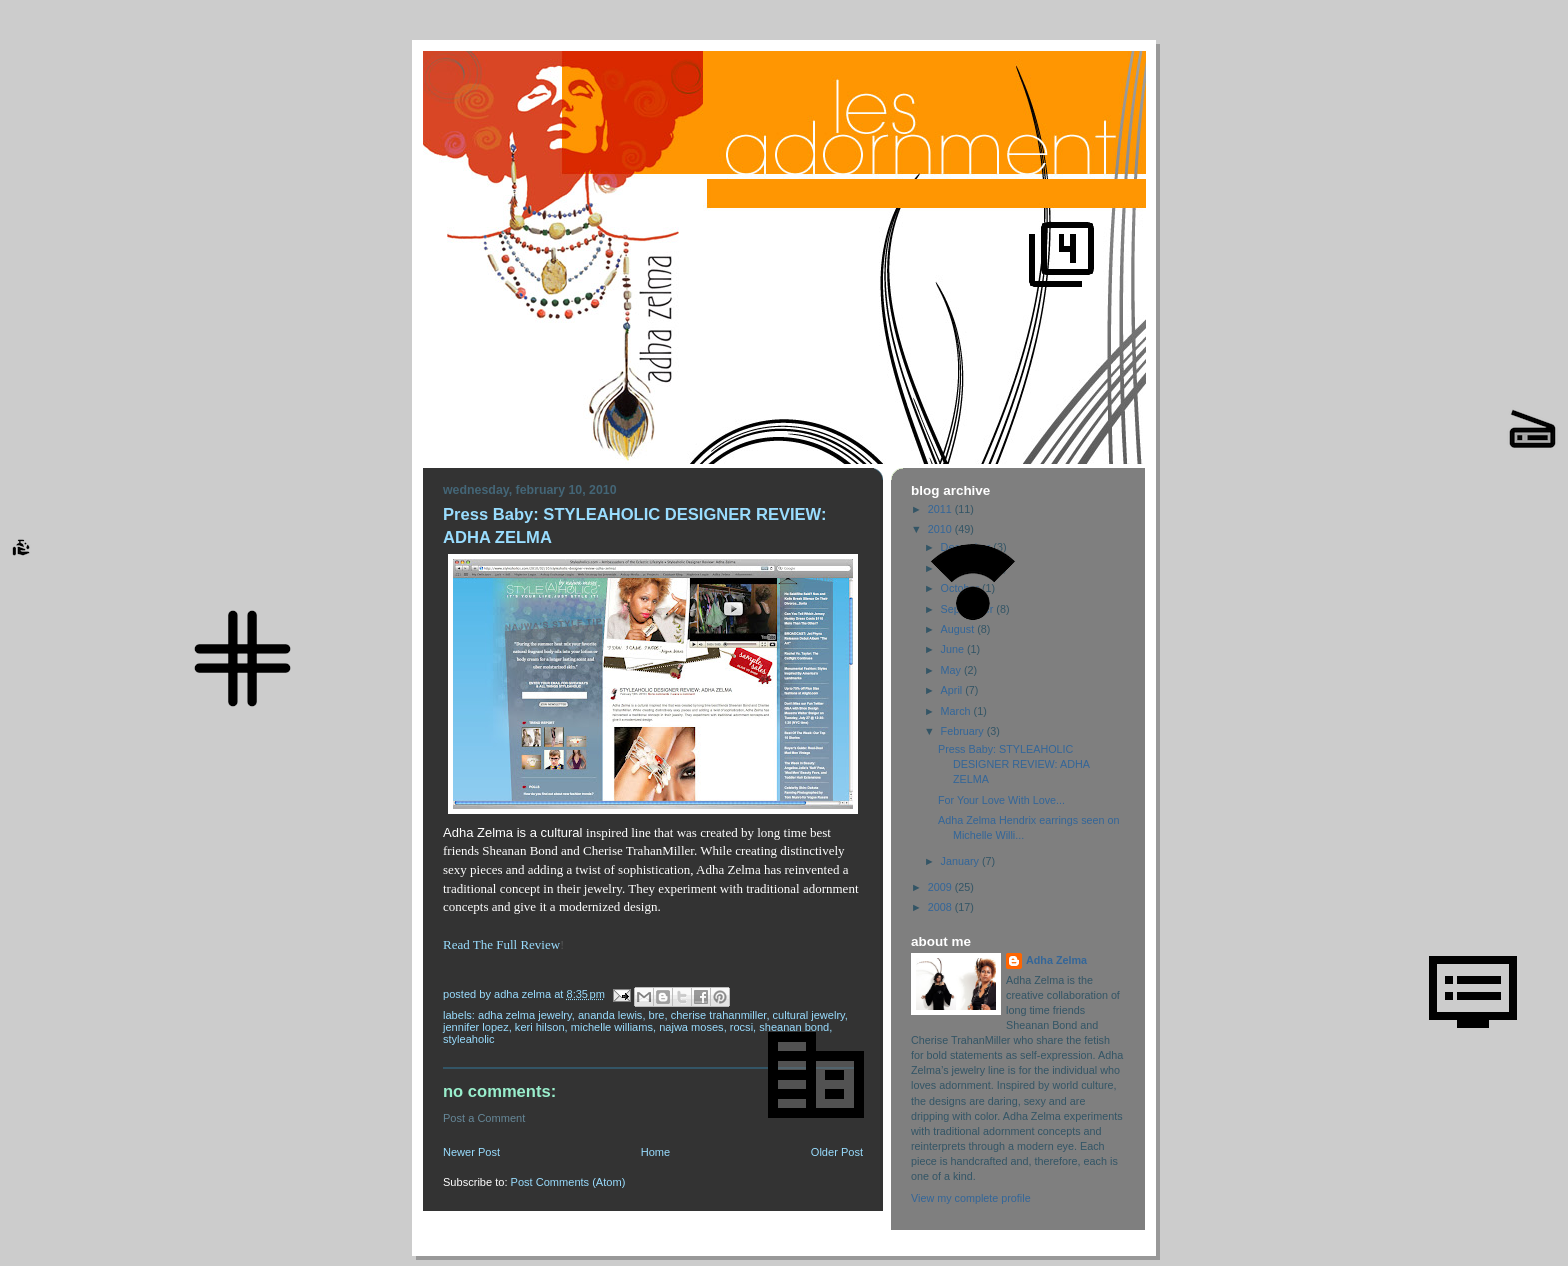 This screenshot has width=1568, height=1266. What do you see at coordinates (816, 1075) in the screenshot?
I see `view company or organization details` at bounding box center [816, 1075].